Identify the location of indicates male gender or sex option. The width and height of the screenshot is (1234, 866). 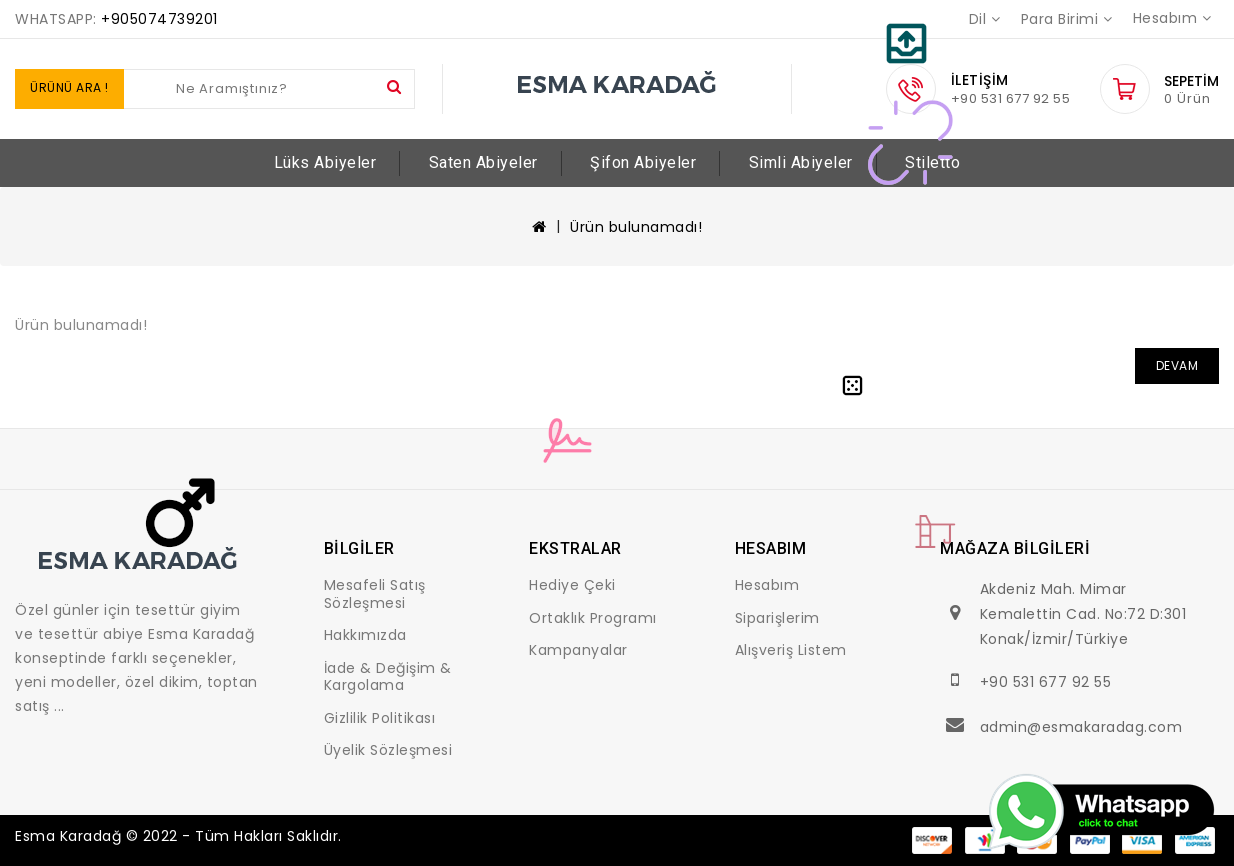
(176, 517).